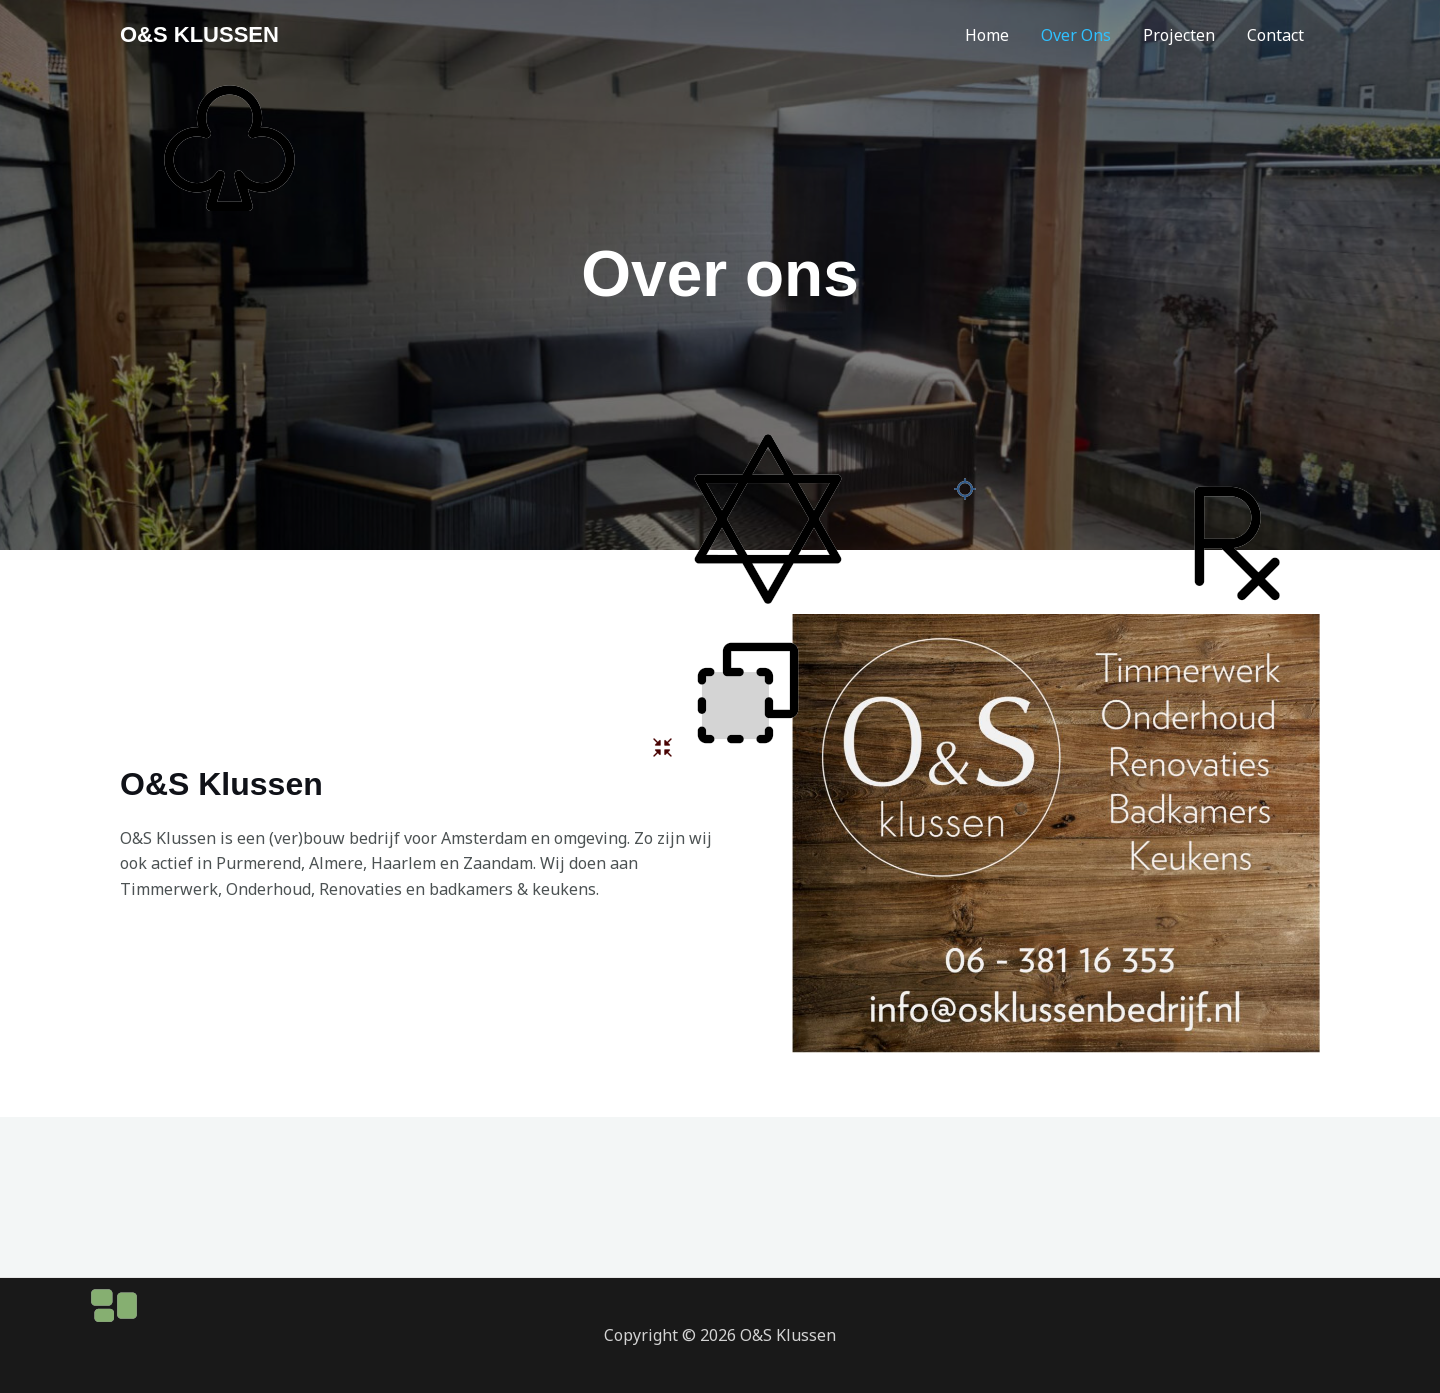 The height and width of the screenshot is (1393, 1440). Describe the element at coordinates (114, 1304) in the screenshot. I see `view grouped elements or components` at that location.